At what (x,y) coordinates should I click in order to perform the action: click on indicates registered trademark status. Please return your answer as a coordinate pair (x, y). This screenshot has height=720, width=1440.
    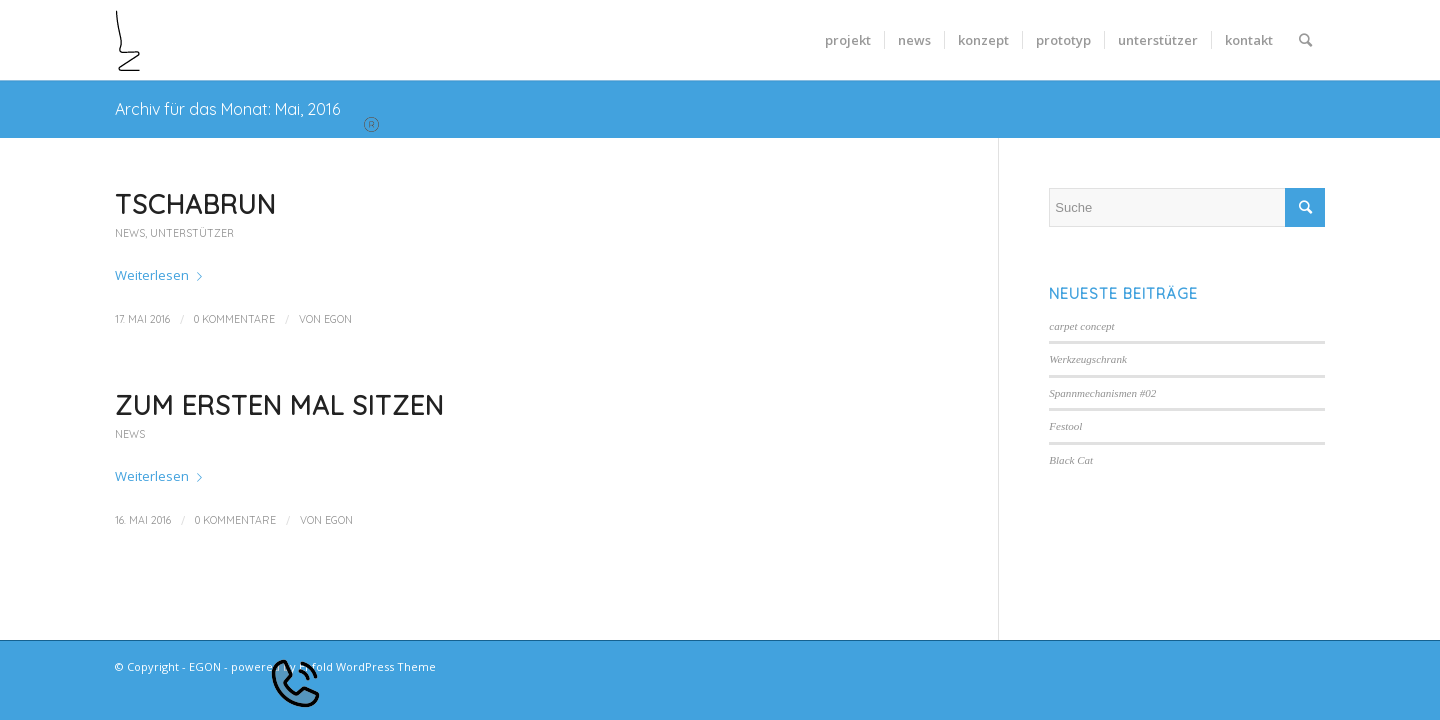
    Looking at the image, I should click on (371, 124).